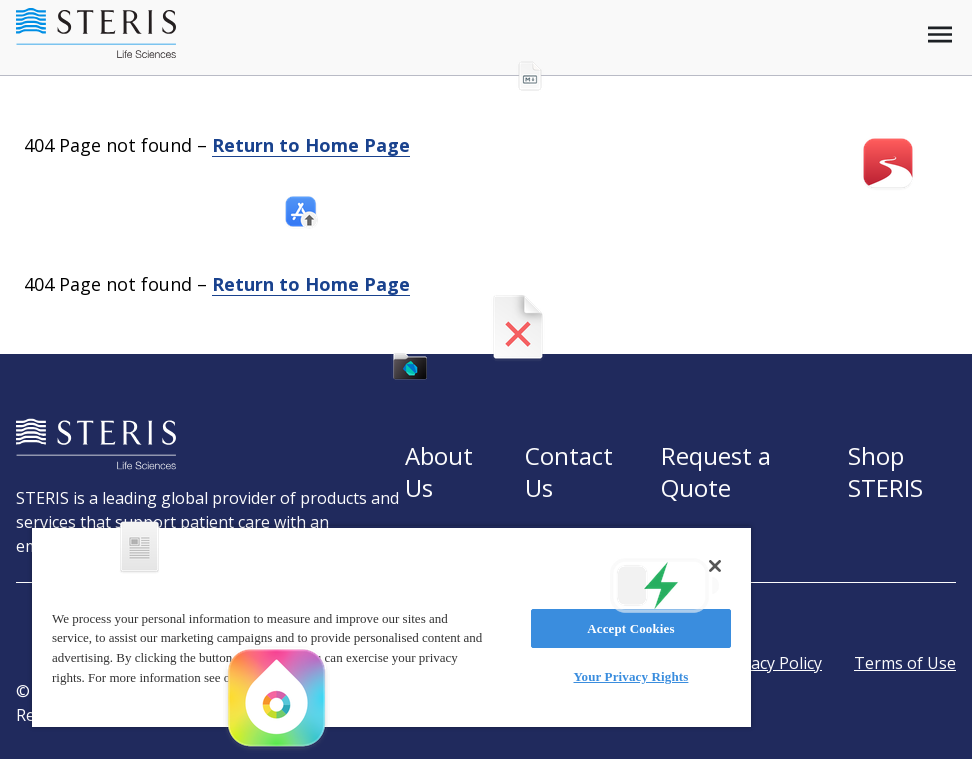 The height and width of the screenshot is (759, 972). What do you see at coordinates (301, 212) in the screenshot?
I see `check for available software updates` at bounding box center [301, 212].